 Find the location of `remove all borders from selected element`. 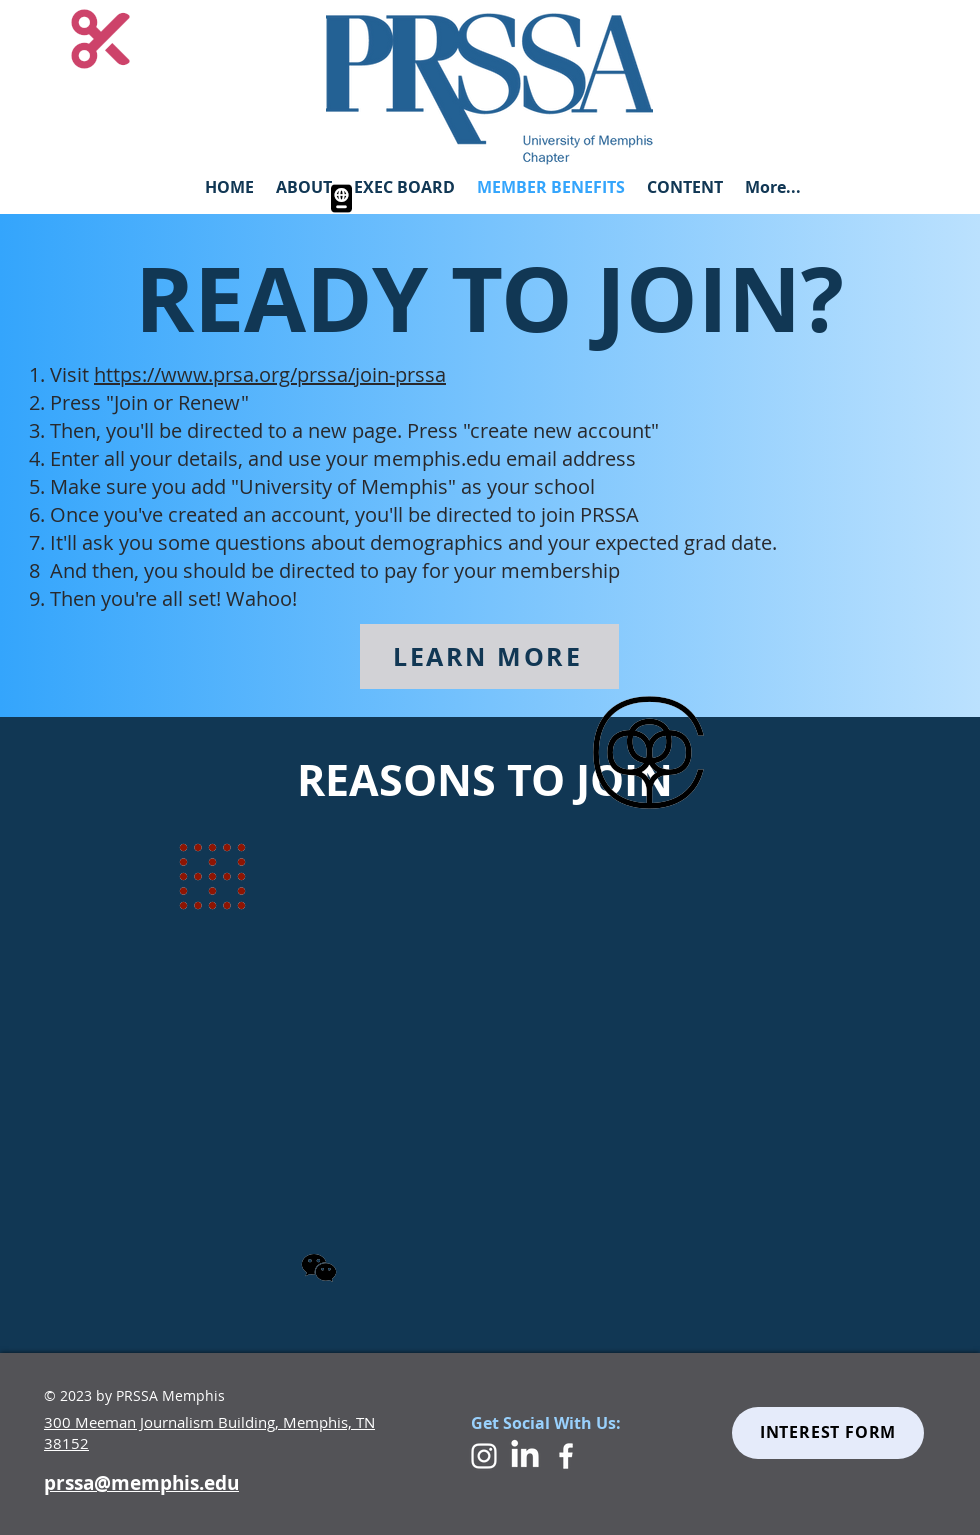

remove all borders from selected element is located at coordinates (212, 876).